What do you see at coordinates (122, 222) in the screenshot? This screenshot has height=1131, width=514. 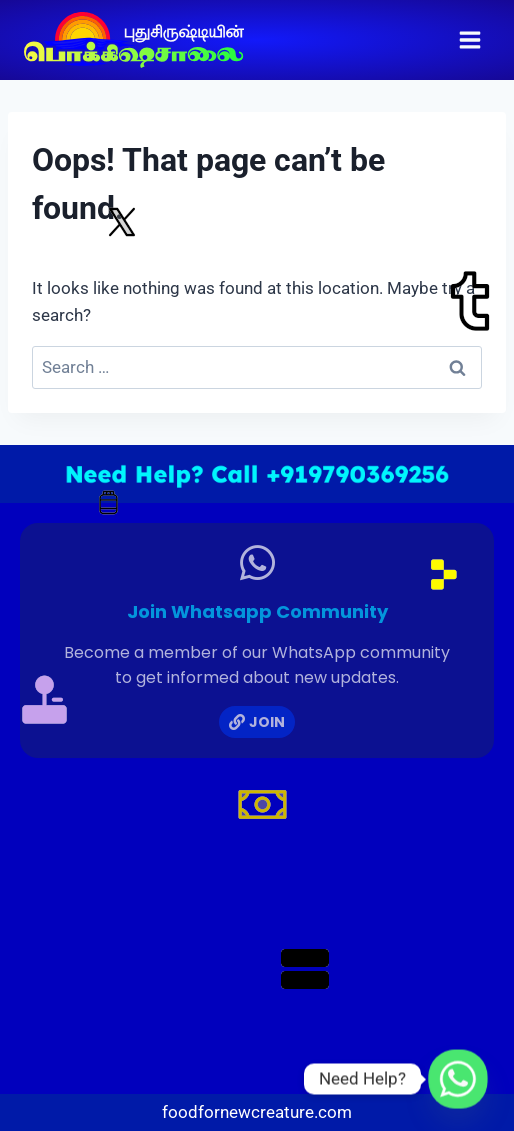 I see `open the X (formerly Twitter) app` at bounding box center [122, 222].